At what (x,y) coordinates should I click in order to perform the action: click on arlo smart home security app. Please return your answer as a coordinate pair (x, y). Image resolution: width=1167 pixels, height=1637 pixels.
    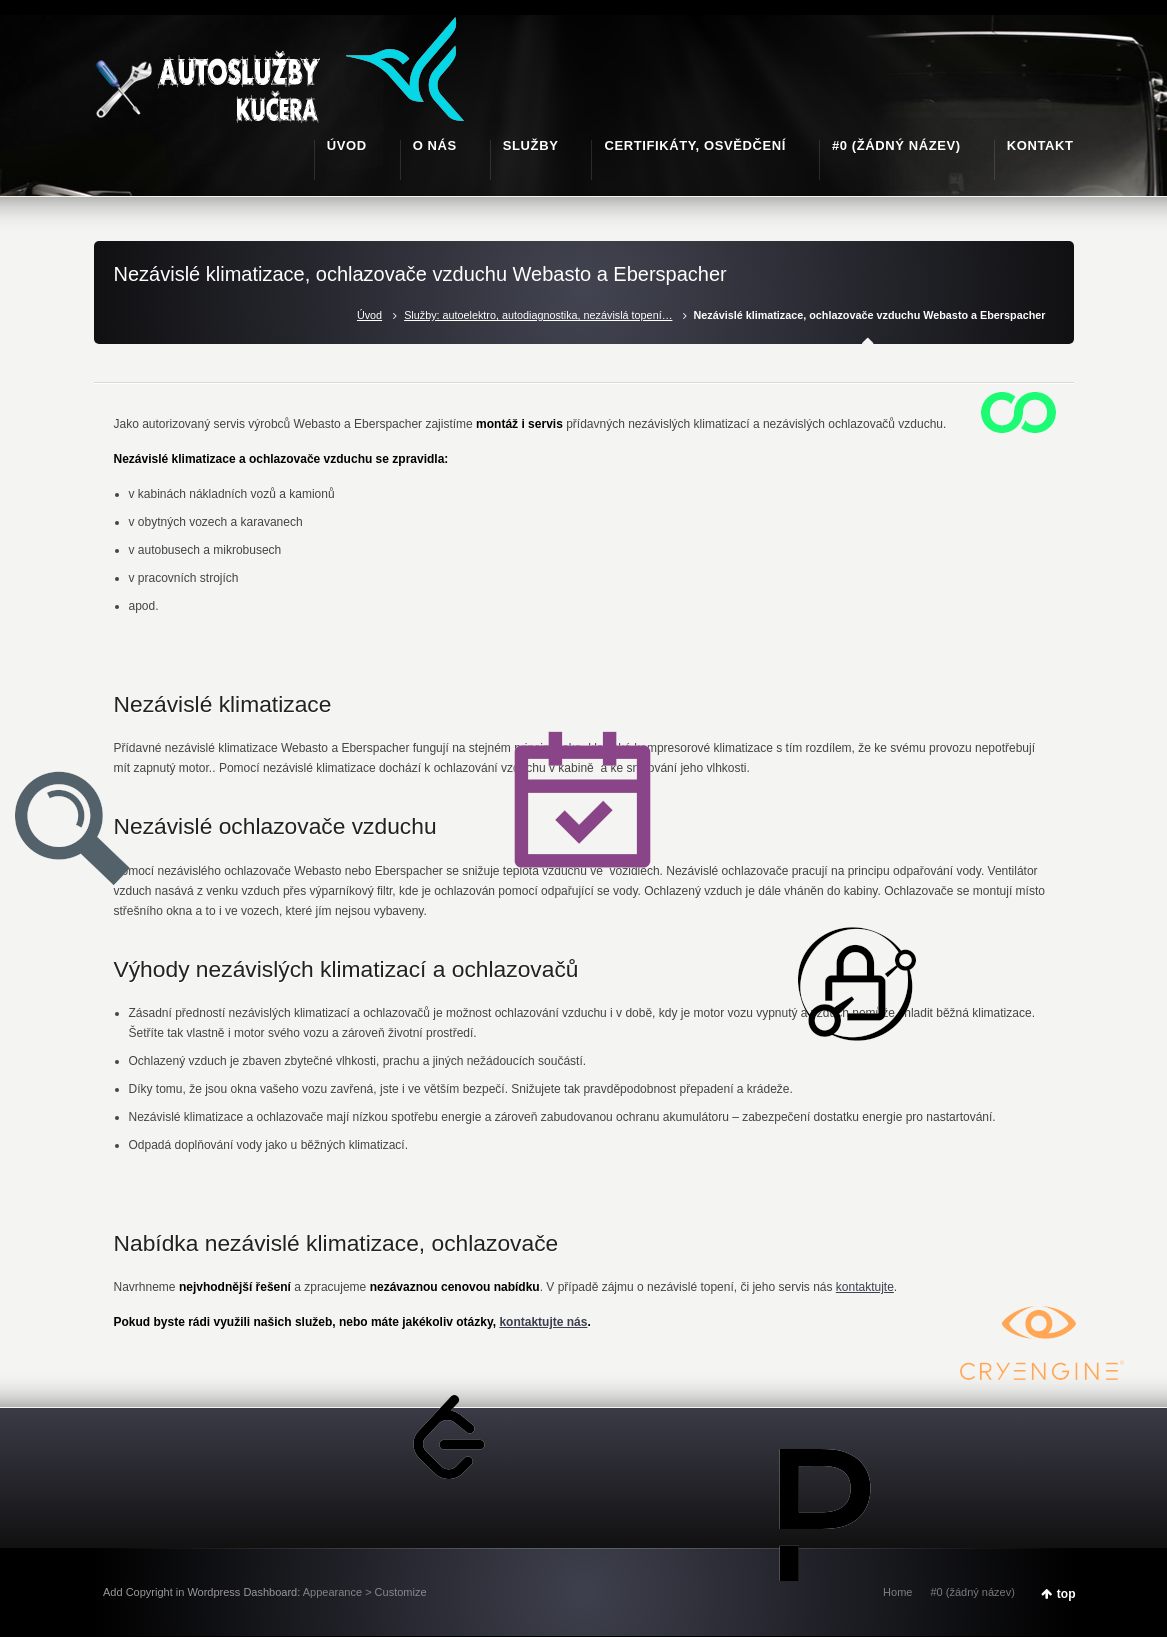
    Looking at the image, I should click on (405, 69).